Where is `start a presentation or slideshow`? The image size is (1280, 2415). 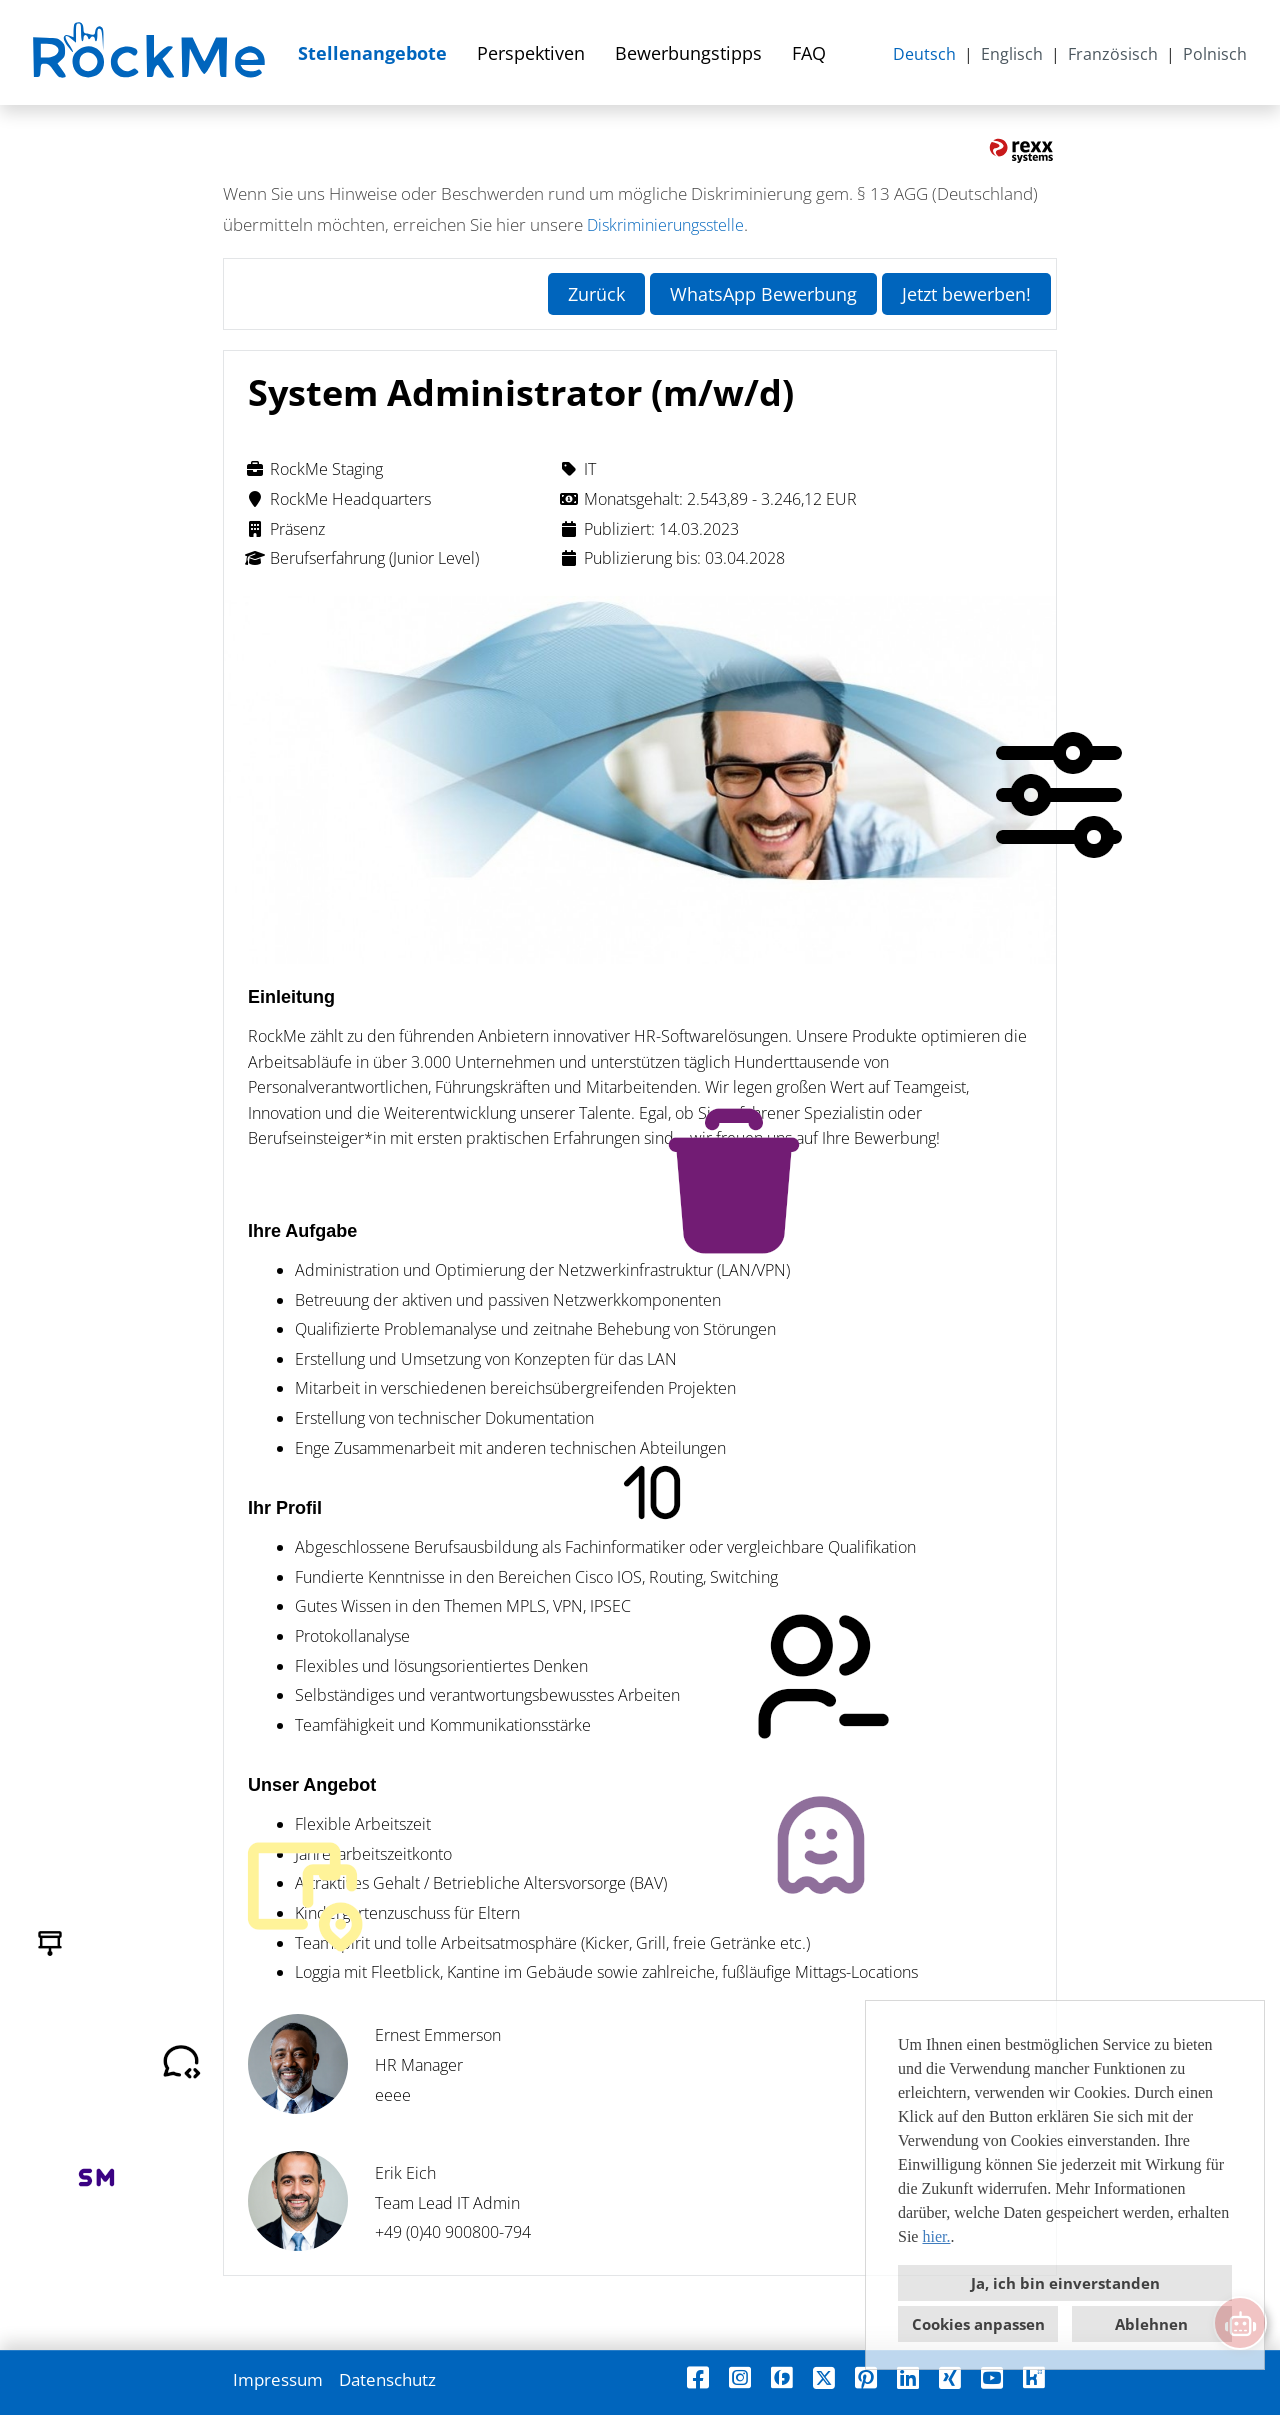 start a presentation or slideshow is located at coordinates (50, 1942).